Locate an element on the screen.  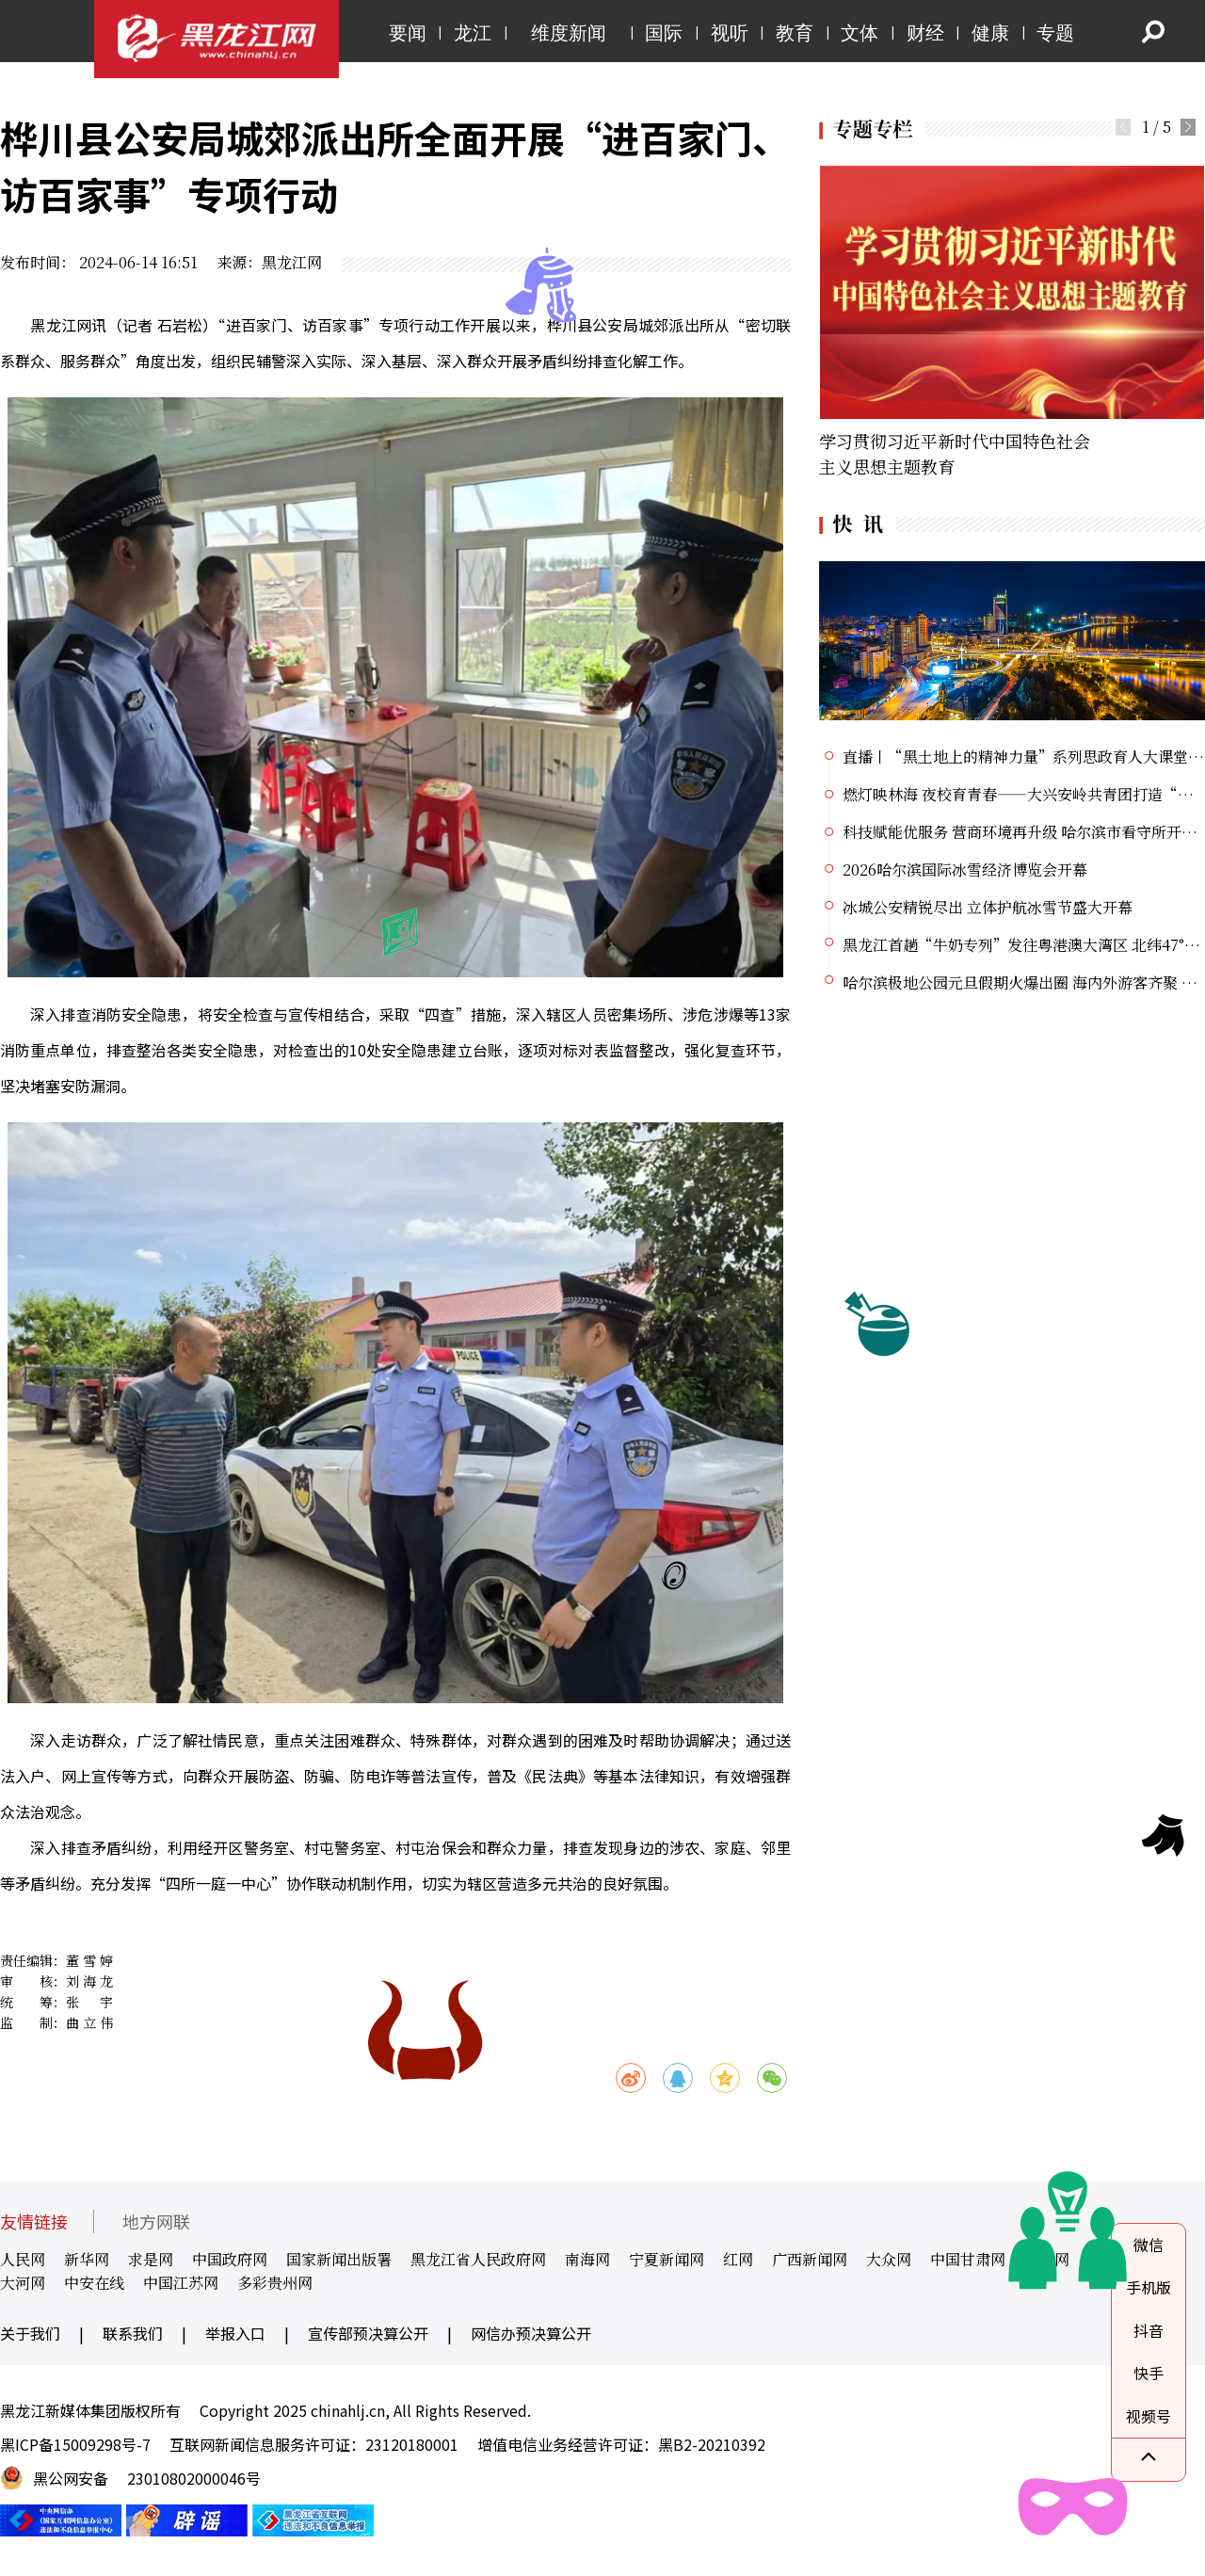
use a potion or consumable item is located at coordinates (877, 1324).